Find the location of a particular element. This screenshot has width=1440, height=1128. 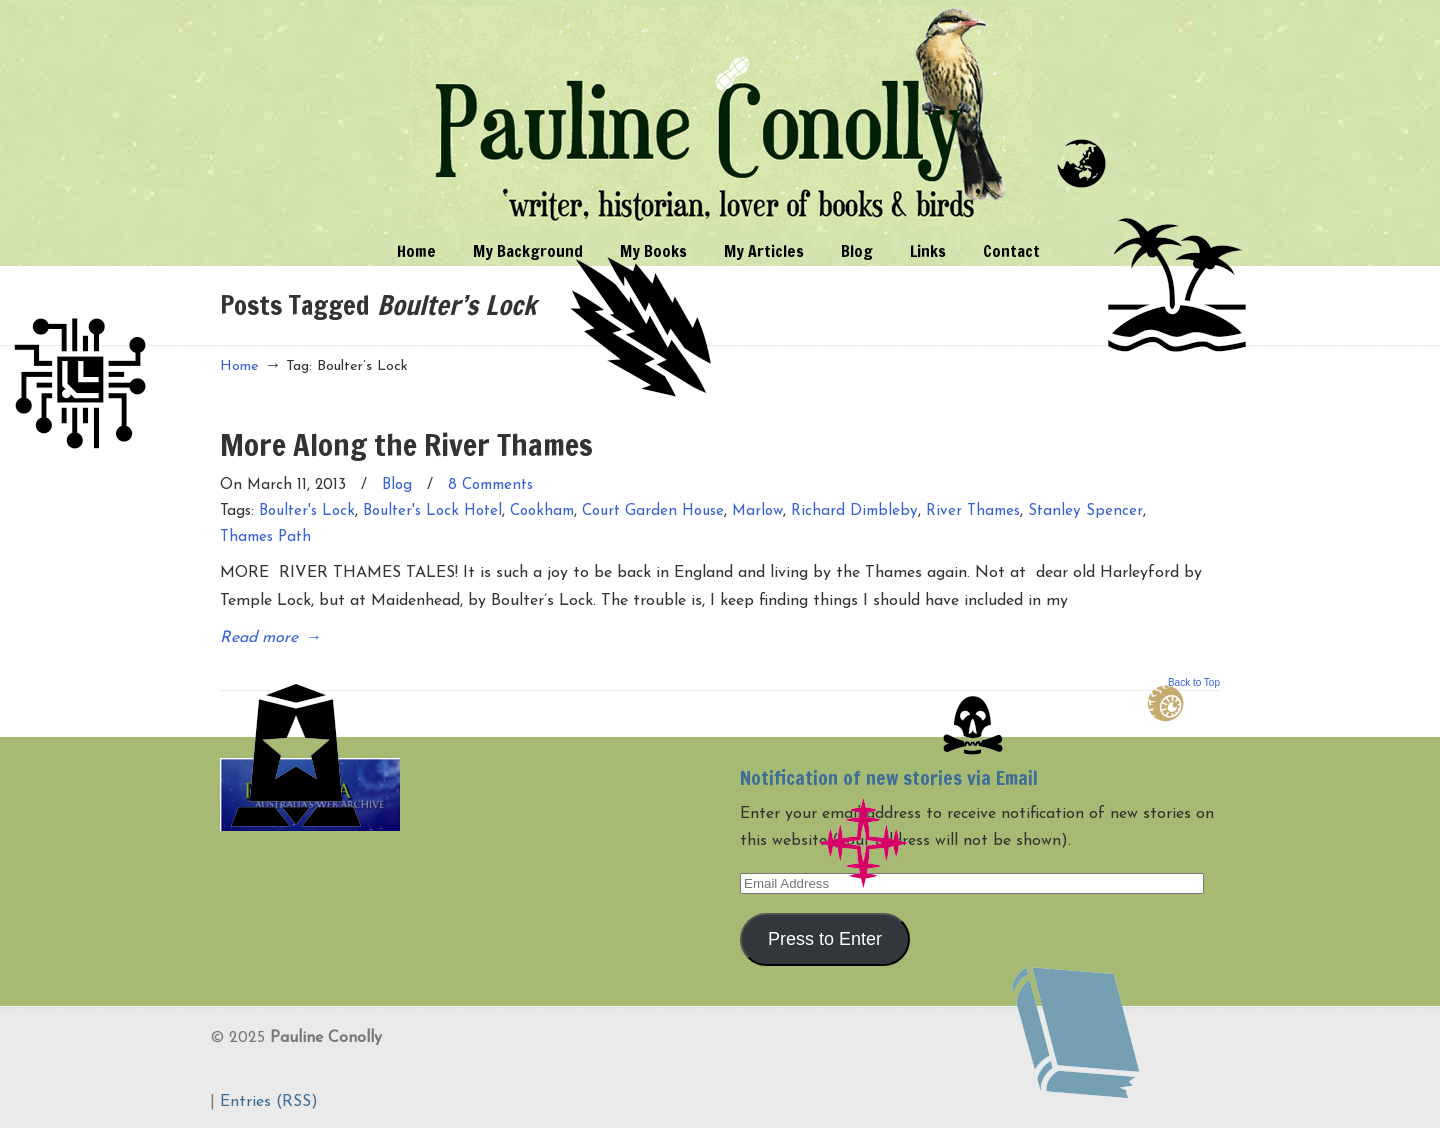

view or toggle visibility settings is located at coordinates (1165, 703).